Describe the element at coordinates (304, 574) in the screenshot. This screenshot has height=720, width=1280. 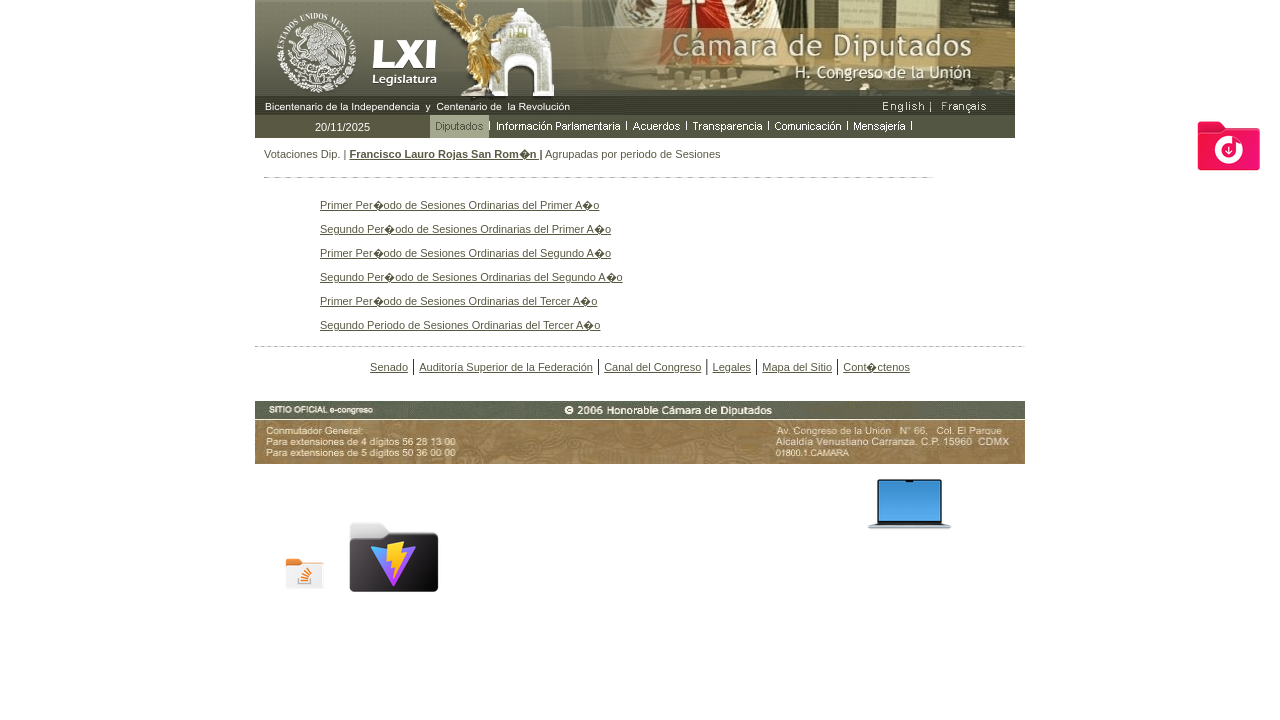
I see `open folder containing stack overflow resources` at that location.